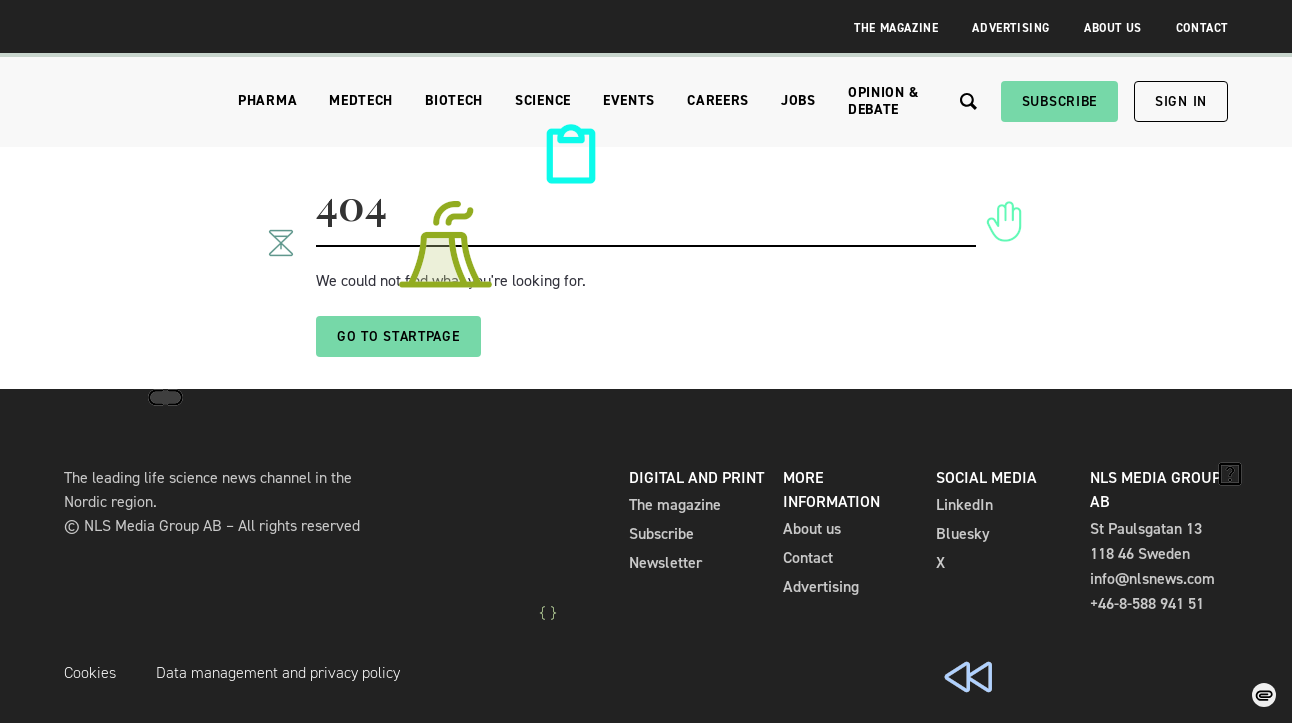 This screenshot has width=1292, height=723. Describe the element at coordinates (548, 613) in the screenshot. I see `access code or developer settings` at that location.